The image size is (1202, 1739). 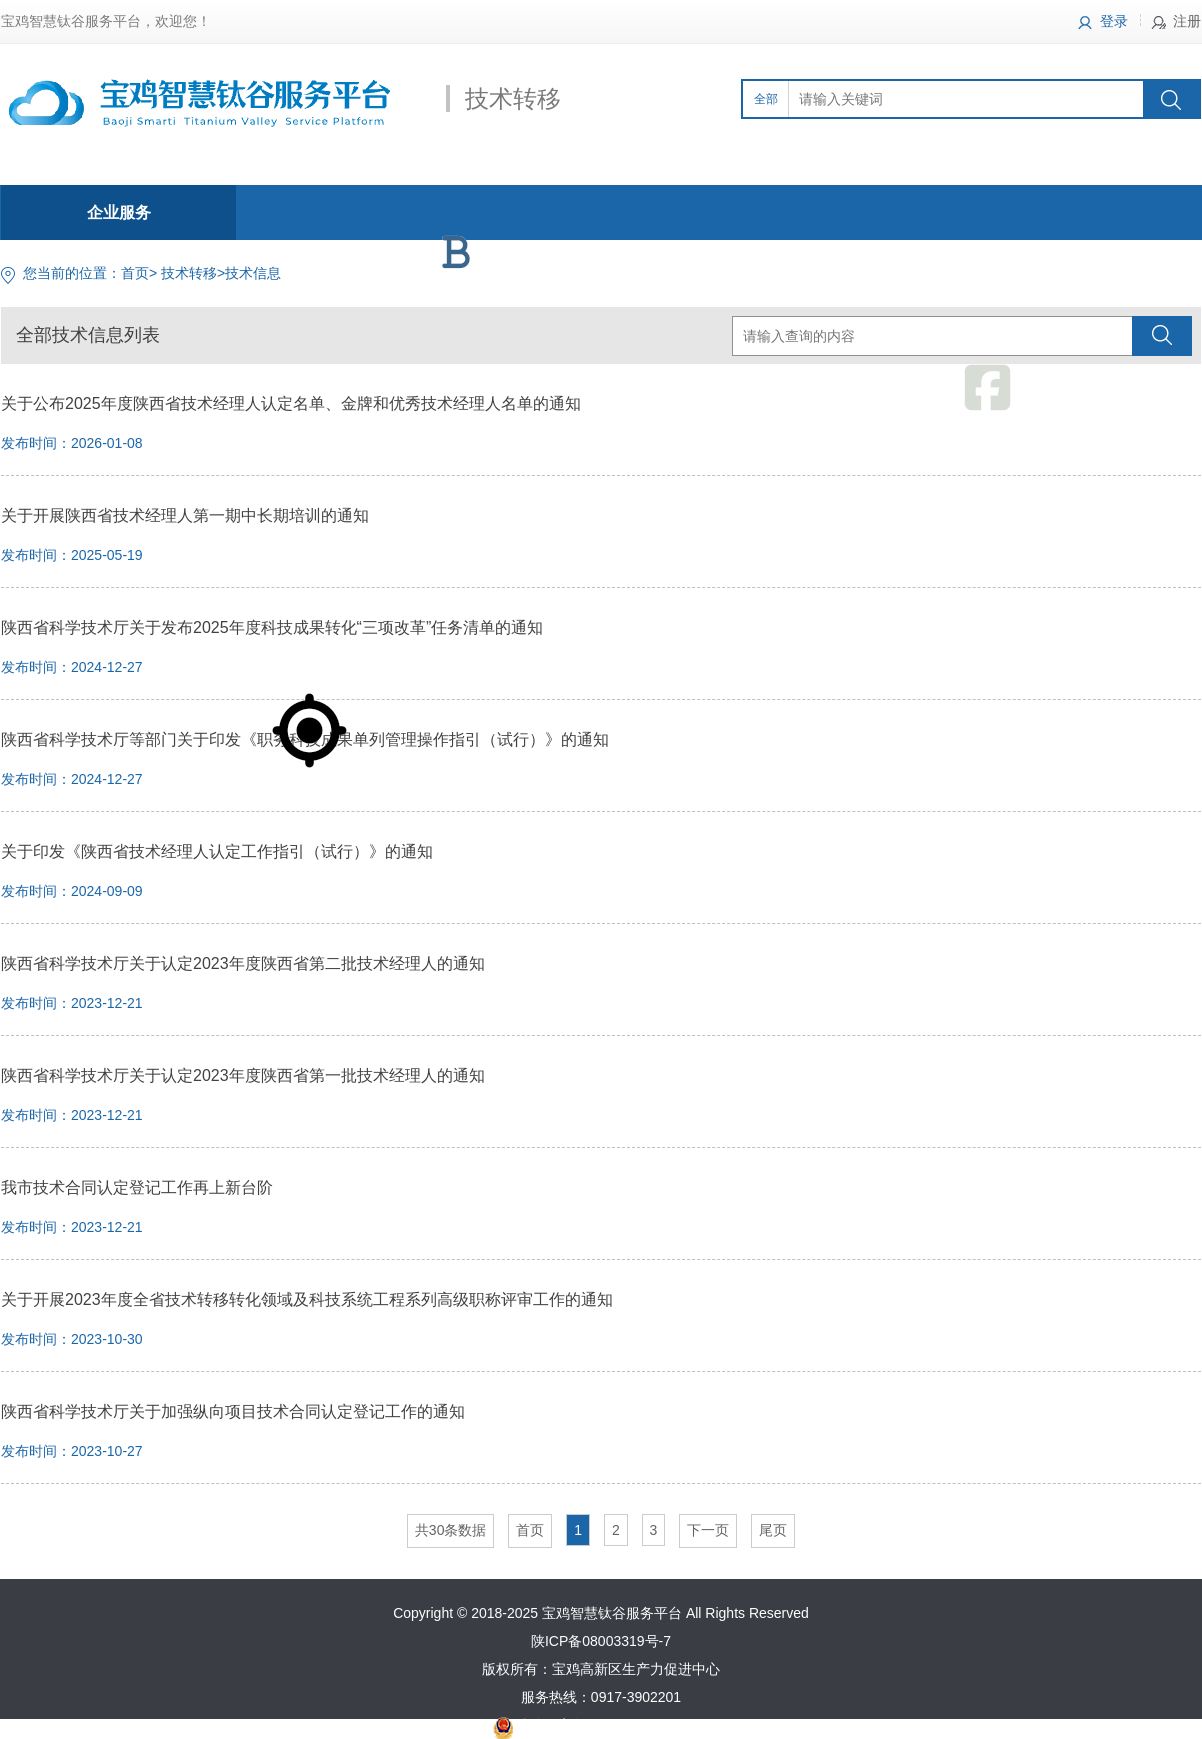 What do you see at coordinates (456, 252) in the screenshot?
I see `apply bold formatting to selected text` at bounding box center [456, 252].